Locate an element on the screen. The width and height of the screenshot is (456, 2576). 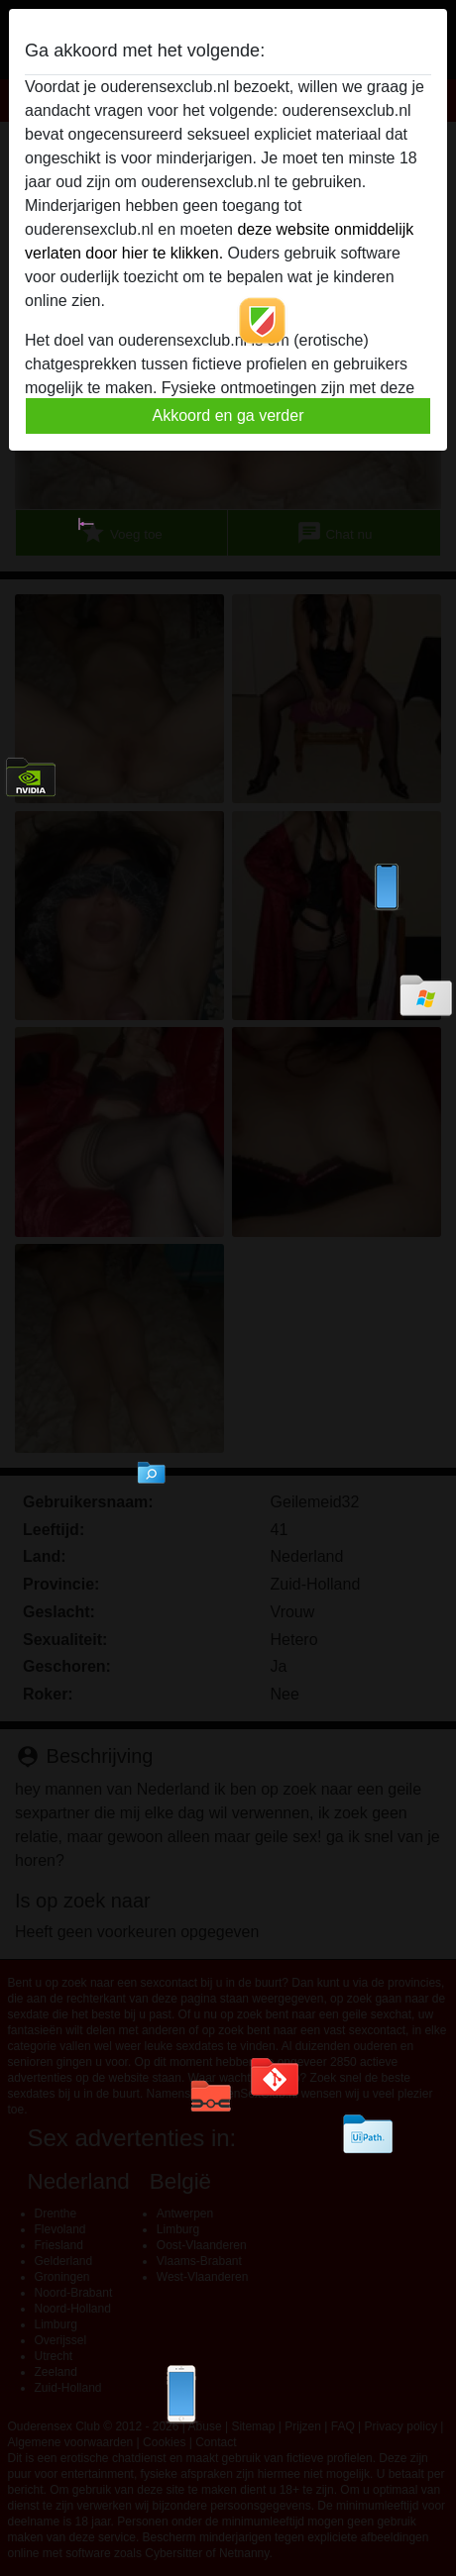
go to the first item in a list or sequence is located at coordinates (86, 524).